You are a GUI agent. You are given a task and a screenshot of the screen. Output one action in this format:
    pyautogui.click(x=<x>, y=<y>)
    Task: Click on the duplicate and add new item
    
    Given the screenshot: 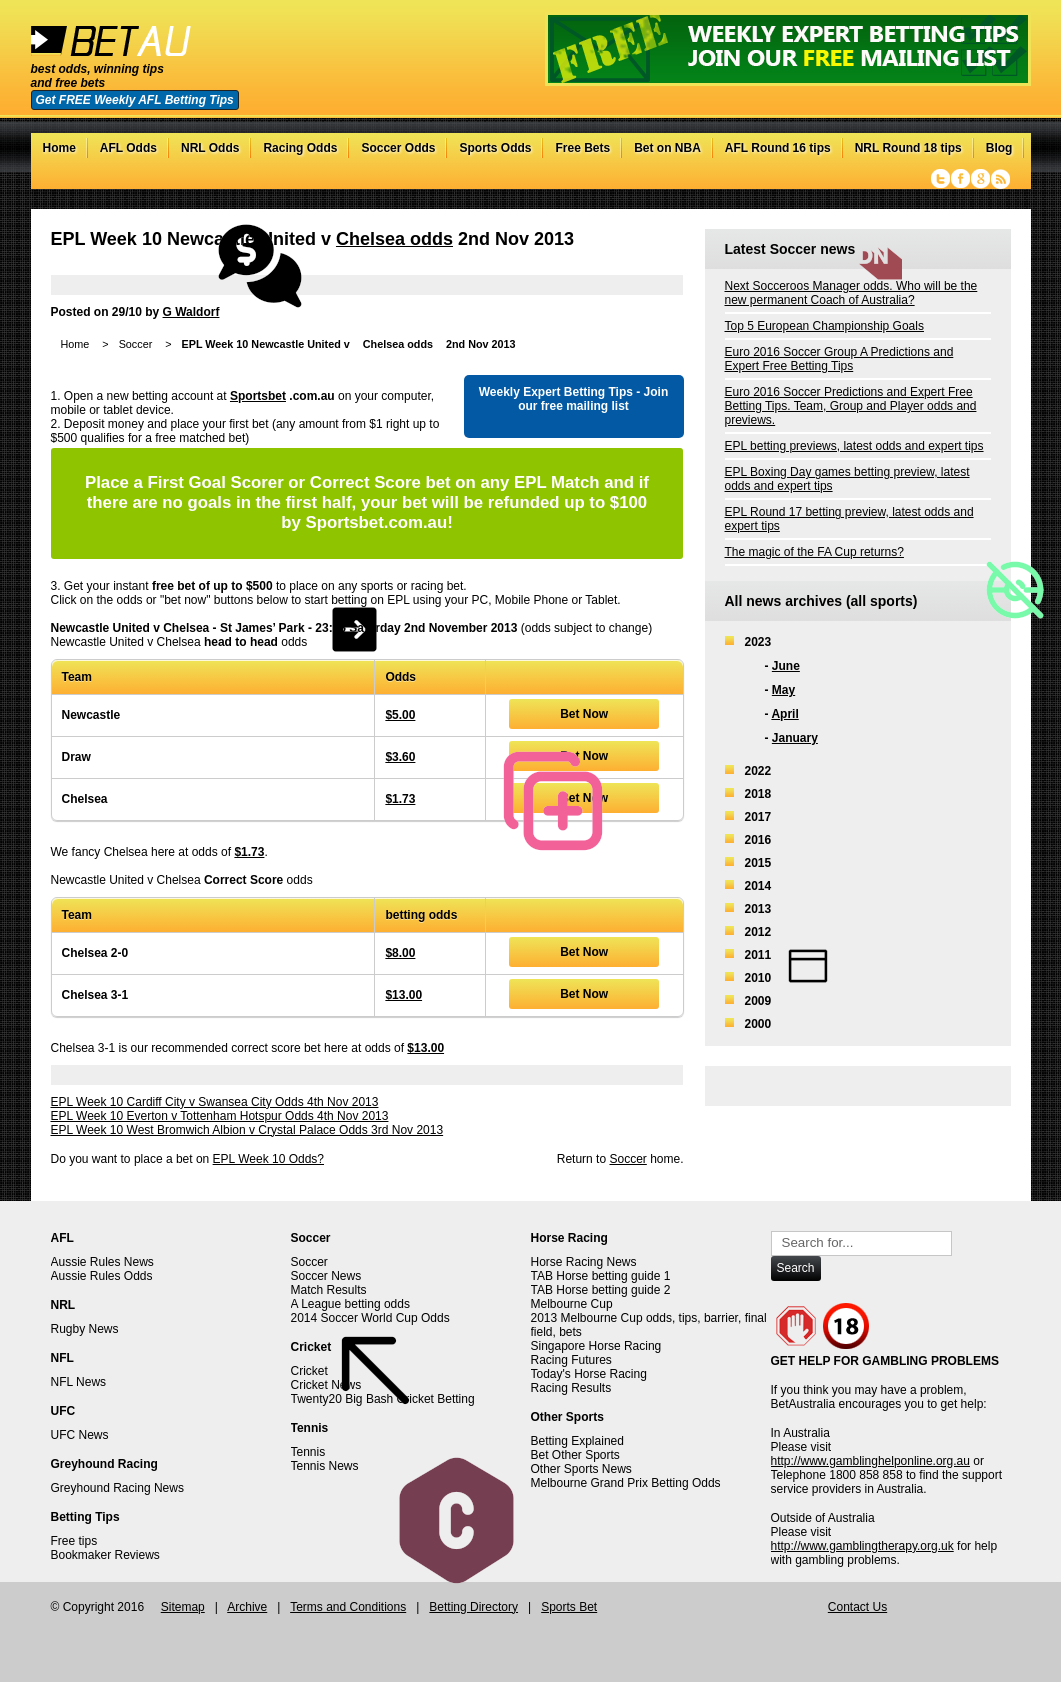 What is the action you would take?
    pyautogui.click(x=553, y=801)
    